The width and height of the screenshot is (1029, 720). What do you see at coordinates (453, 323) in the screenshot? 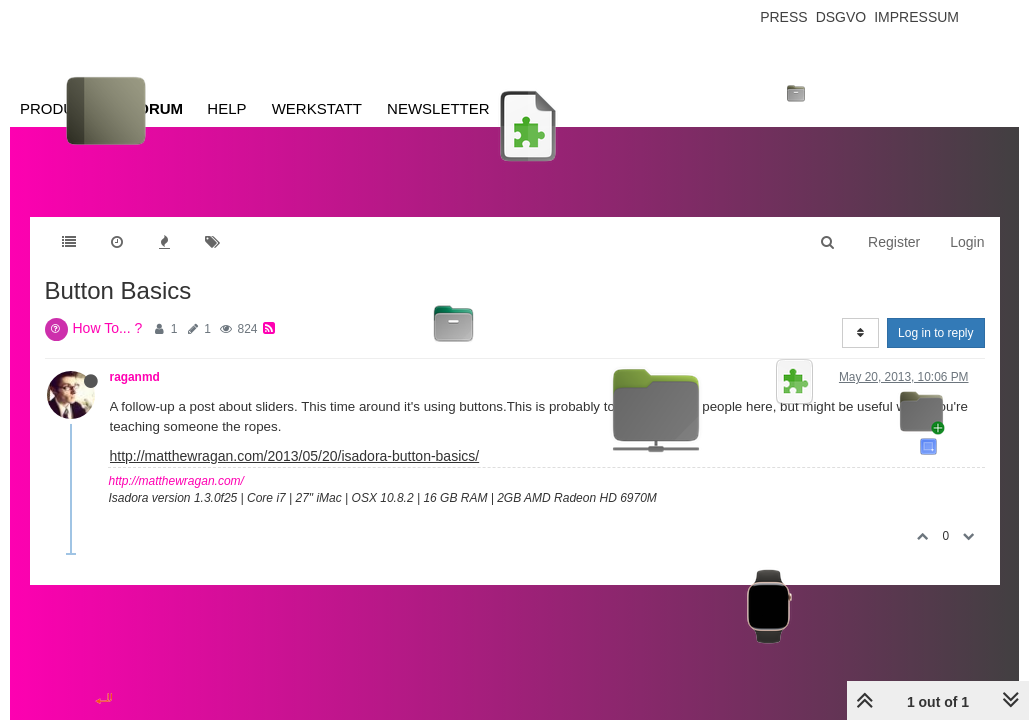
I see `open the file manager` at bounding box center [453, 323].